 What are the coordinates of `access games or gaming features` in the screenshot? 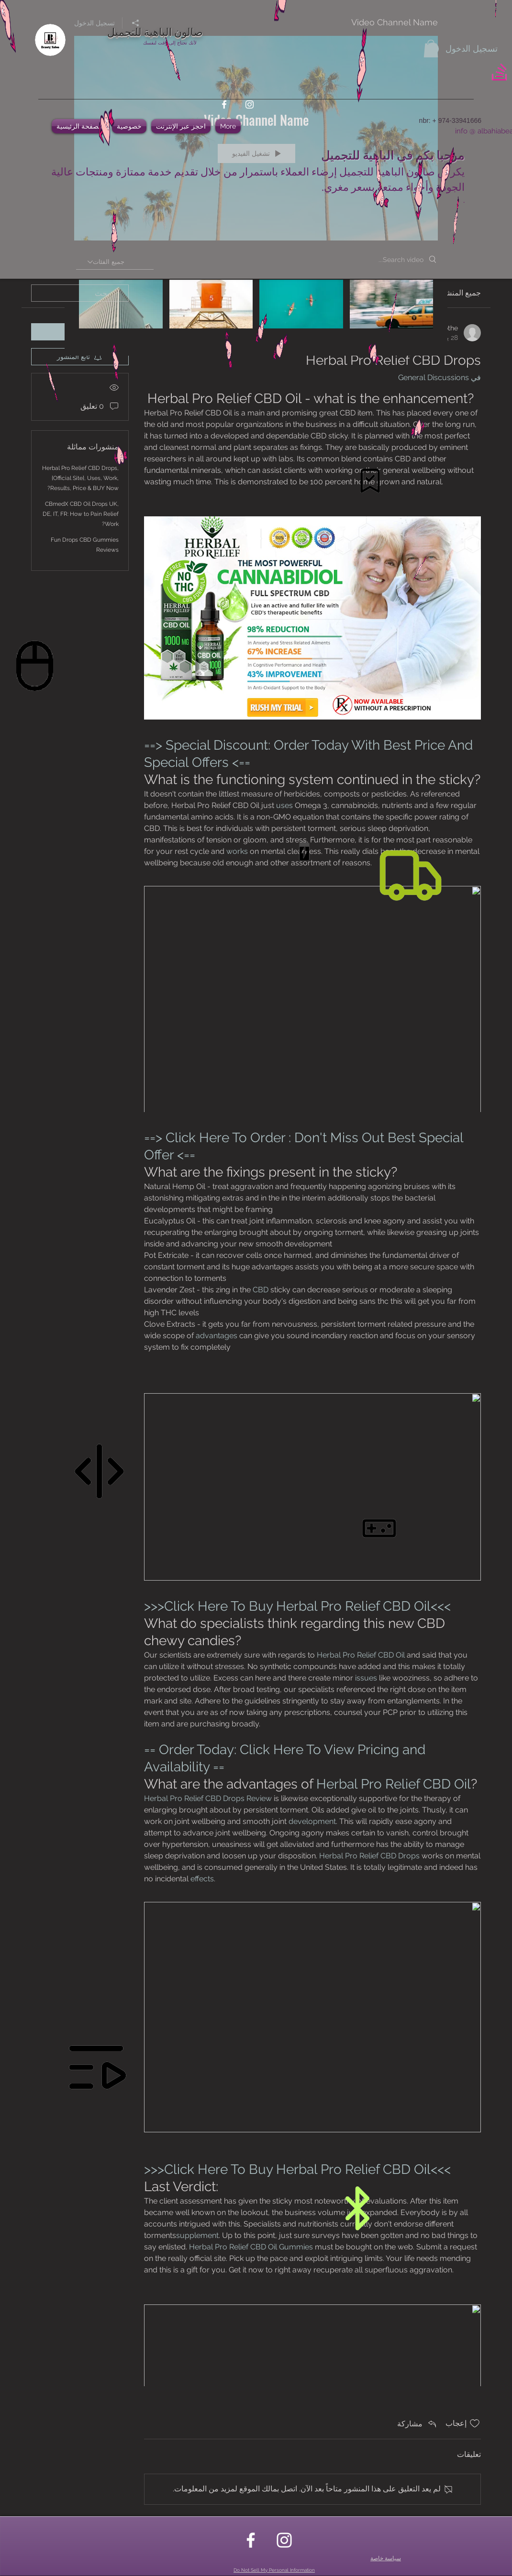 It's located at (379, 1528).